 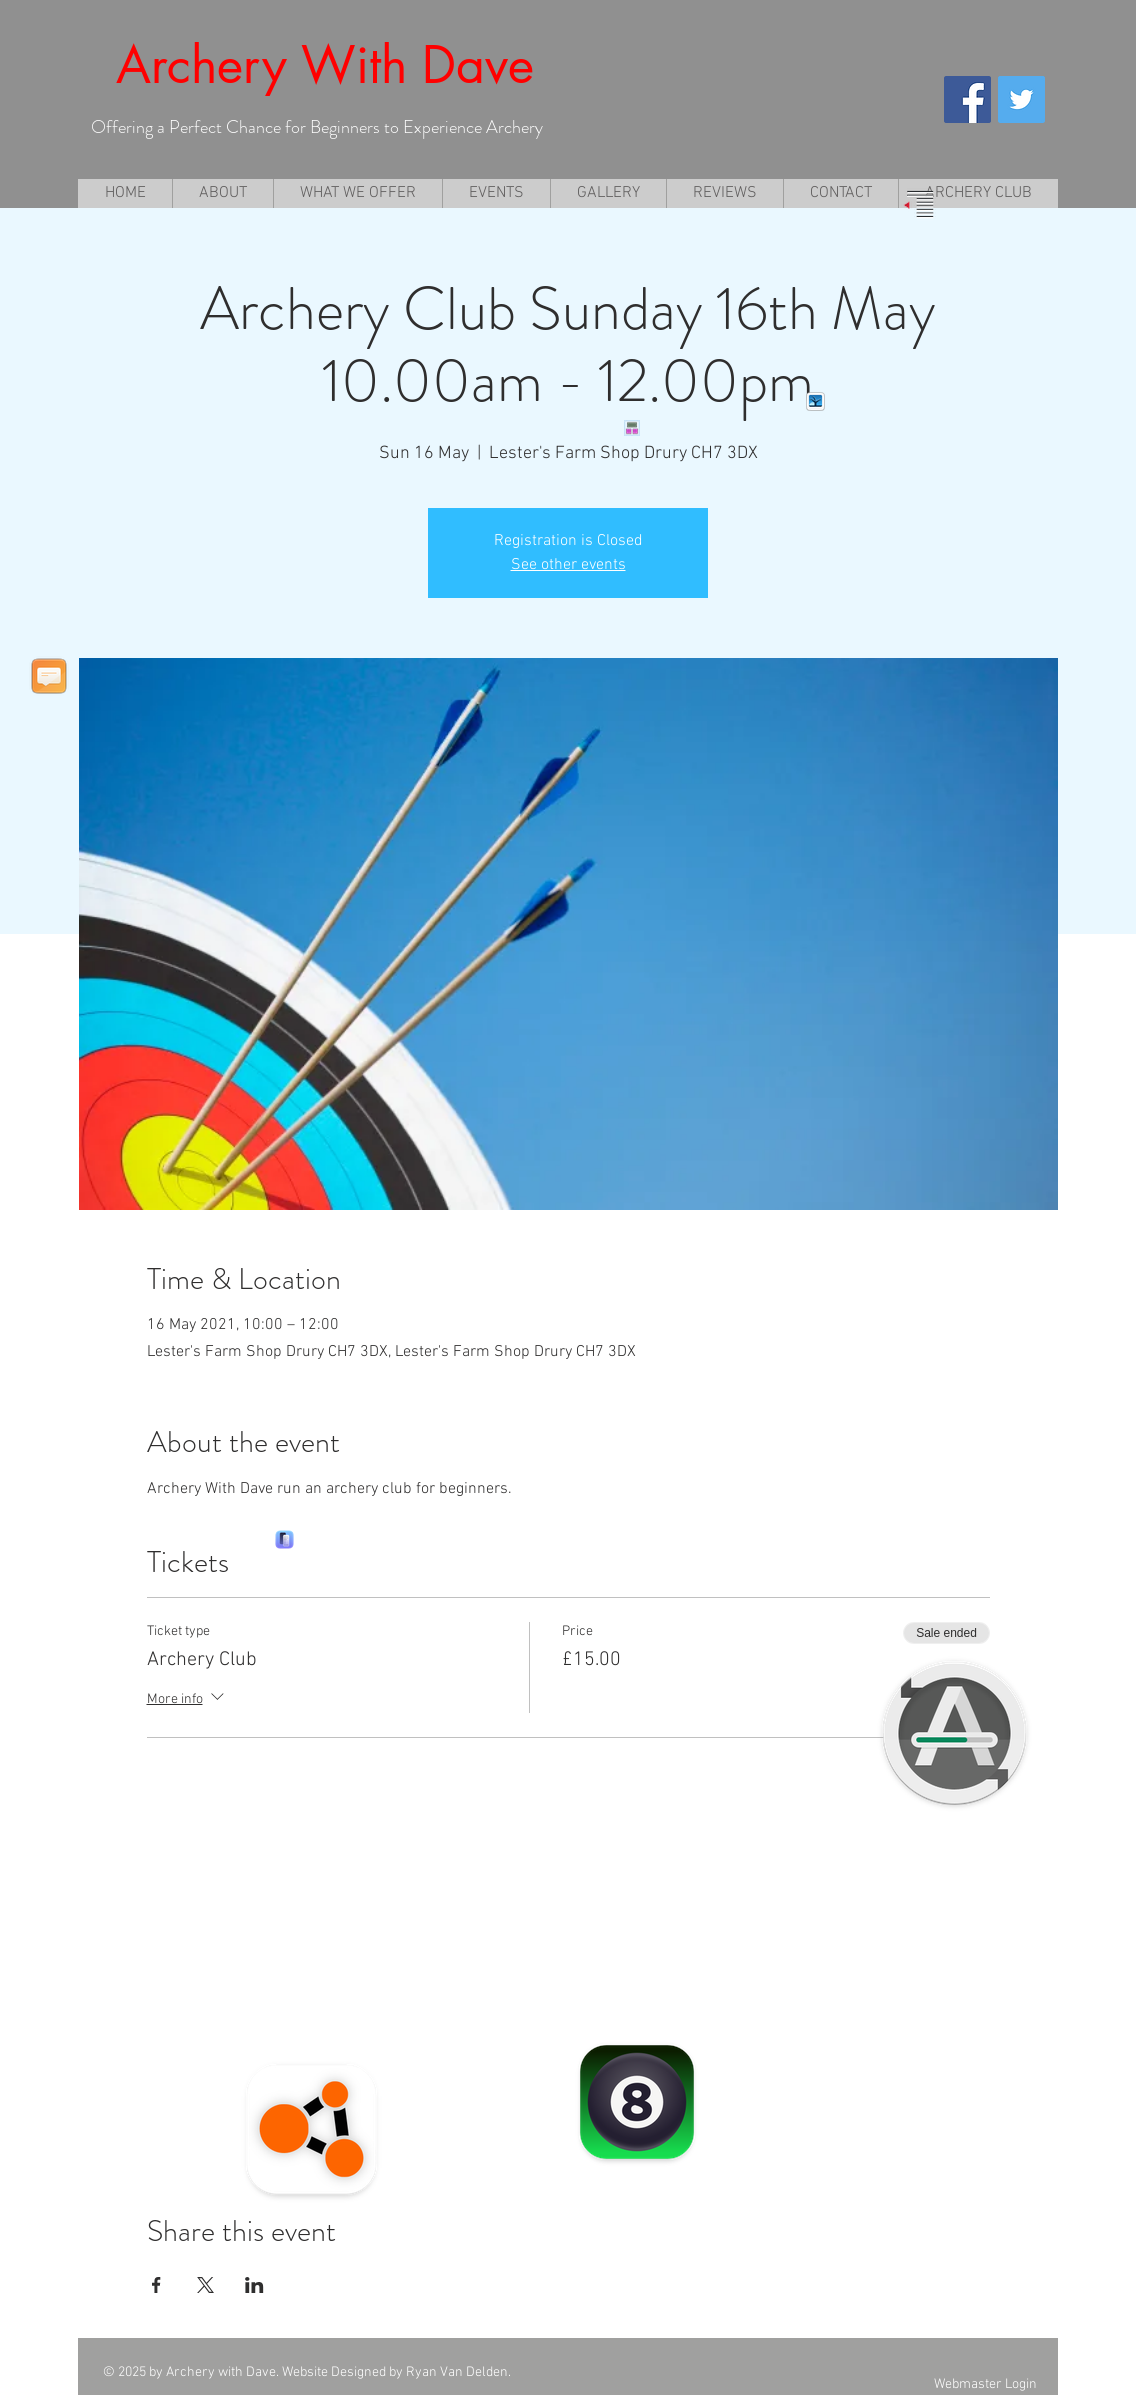 I want to click on launch BeamNG.drive vehicle simulation game, so click(x=311, y=2129).